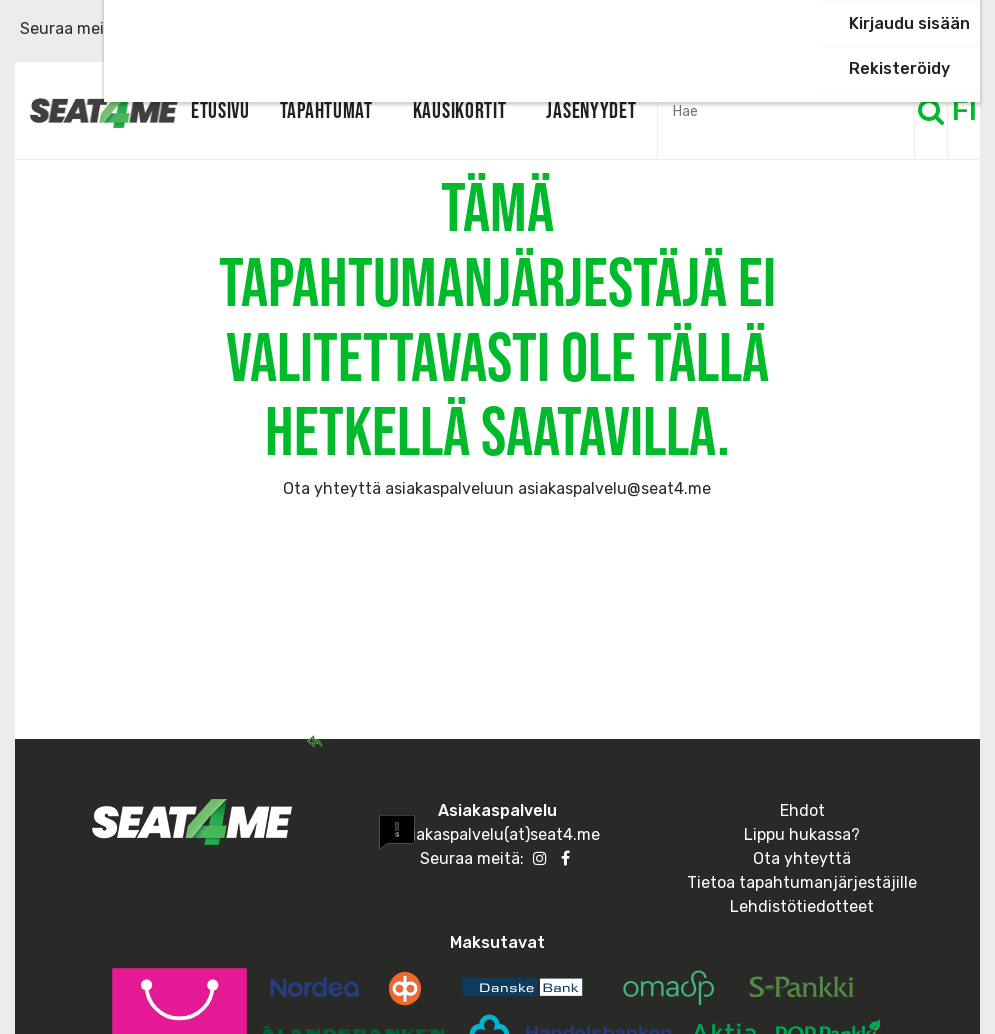 This screenshot has height=1034, width=995. I want to click on submit feedback or report an issue, so click(397, 831).